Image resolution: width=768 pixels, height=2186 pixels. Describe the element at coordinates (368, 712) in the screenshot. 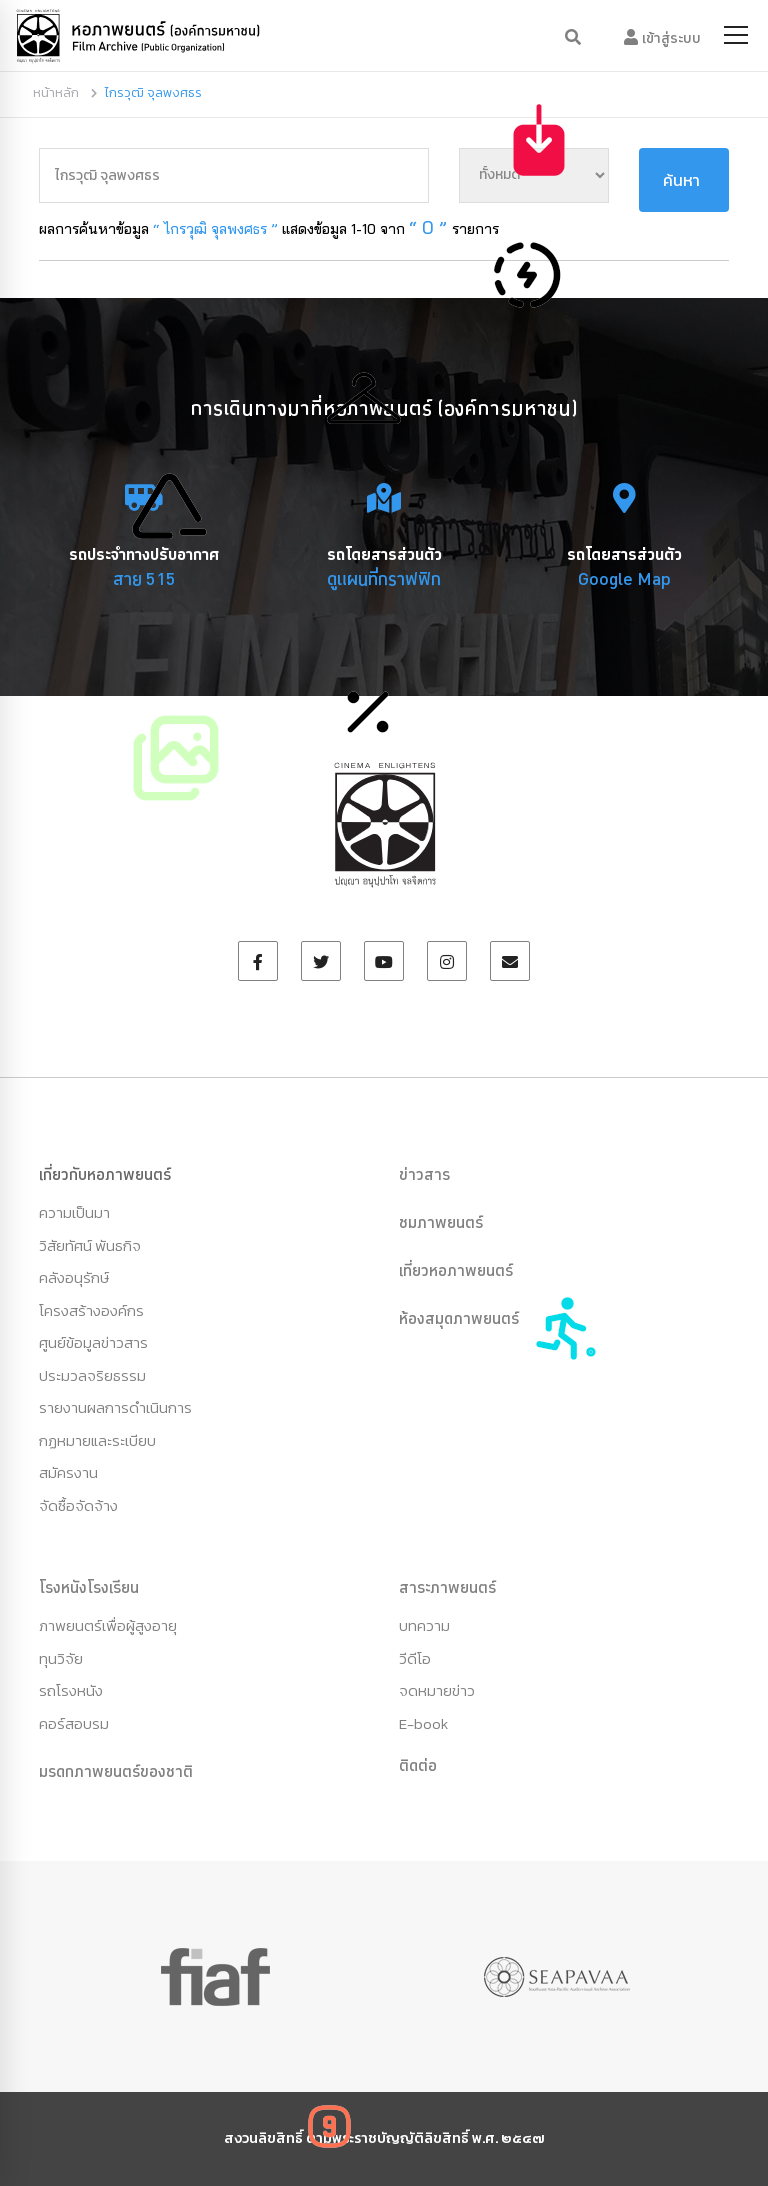

I see `view or apply a discount` at that location.